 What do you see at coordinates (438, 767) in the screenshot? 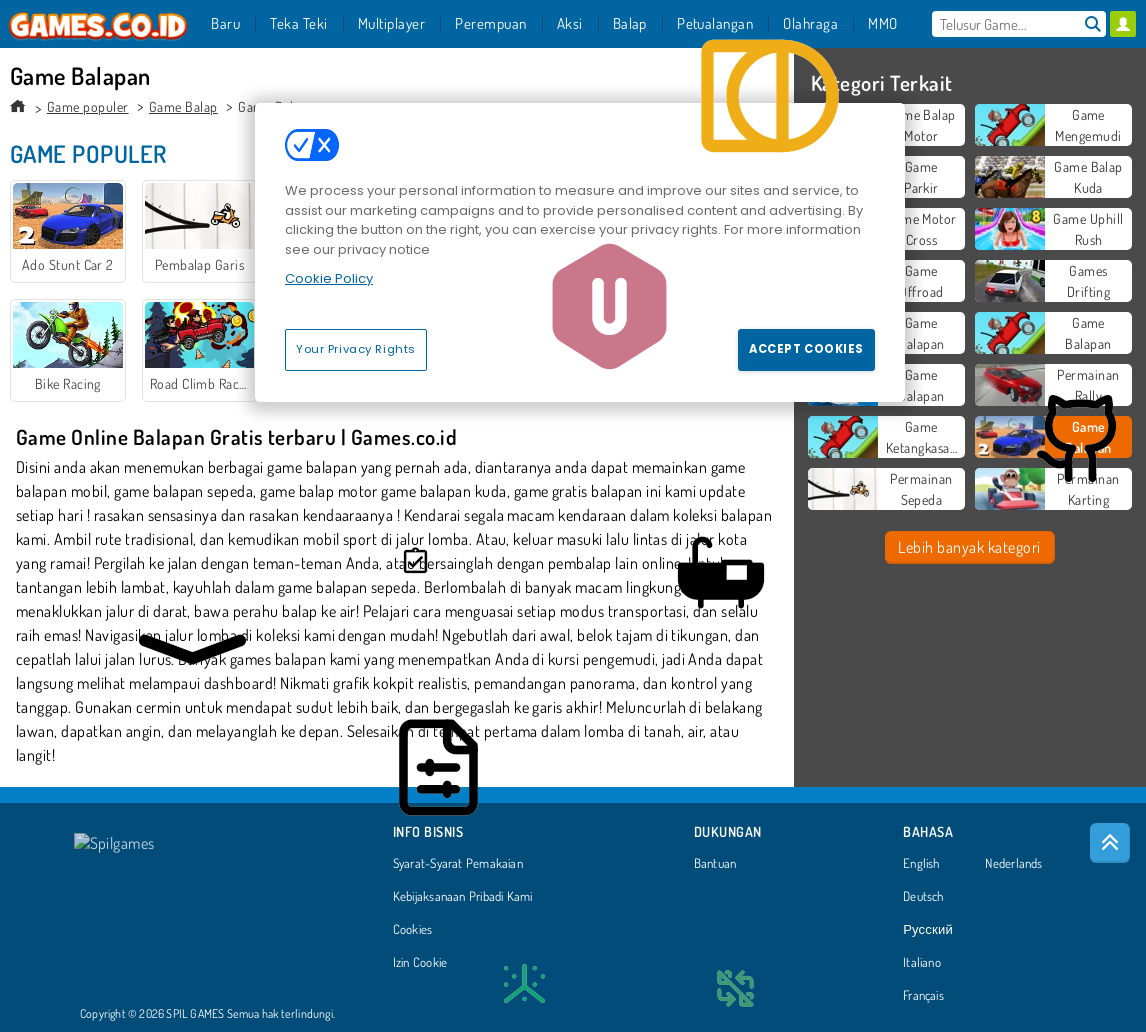
I see `adjust file settings or preferences` at bounding box center [438, 767].